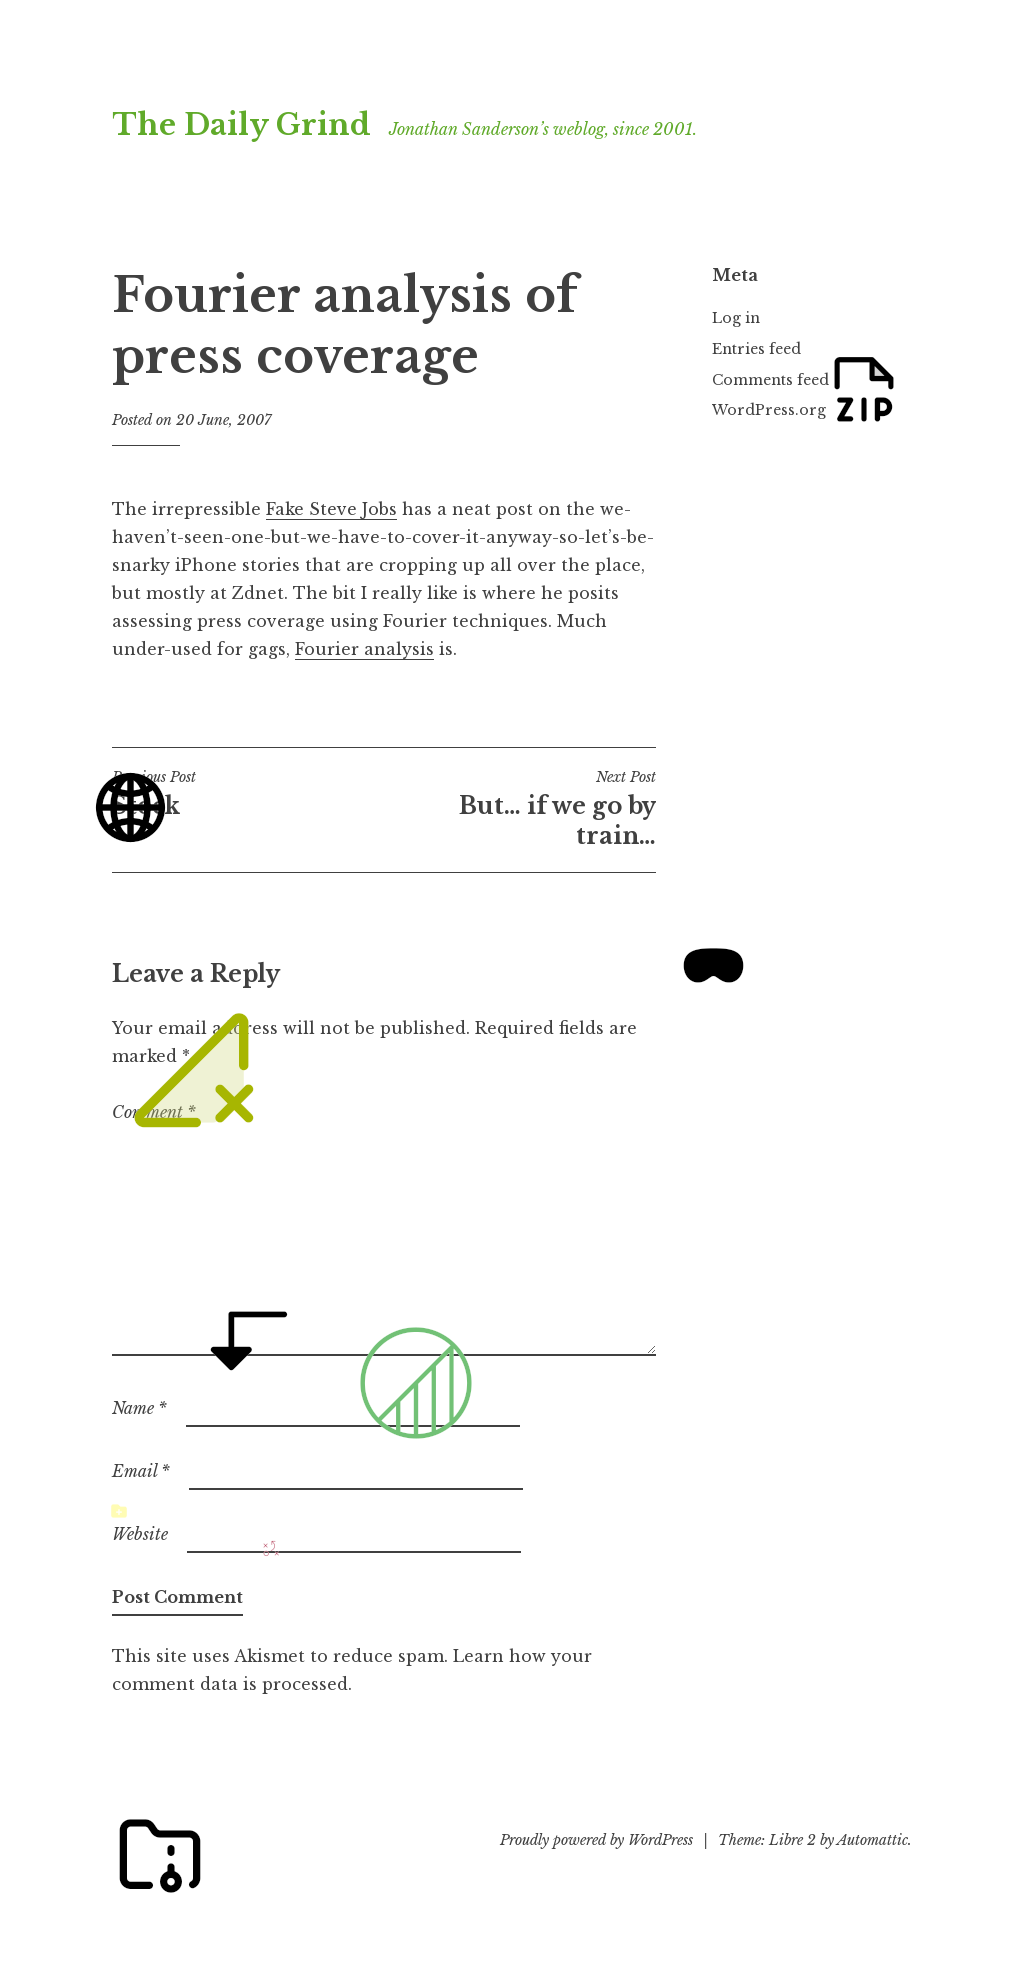 Image resolution: width=1024 pixels, height=1982 pixels. Describe the element at coordinates (713, 964) in the screenshot. I see `access apple vision pro settings` at that location.